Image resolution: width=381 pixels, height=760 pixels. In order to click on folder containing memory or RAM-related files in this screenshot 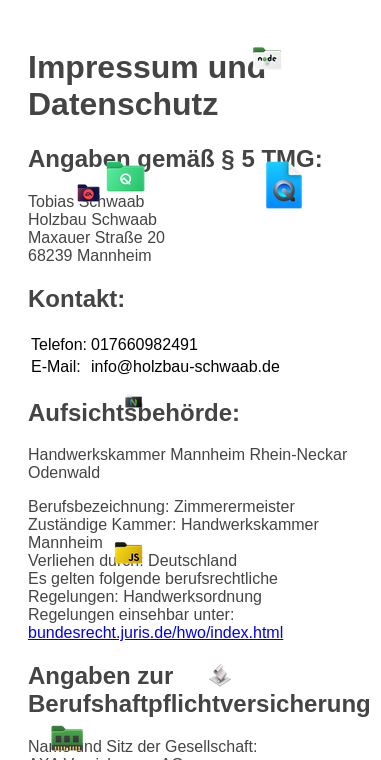, I will do `click(67, 739)`.